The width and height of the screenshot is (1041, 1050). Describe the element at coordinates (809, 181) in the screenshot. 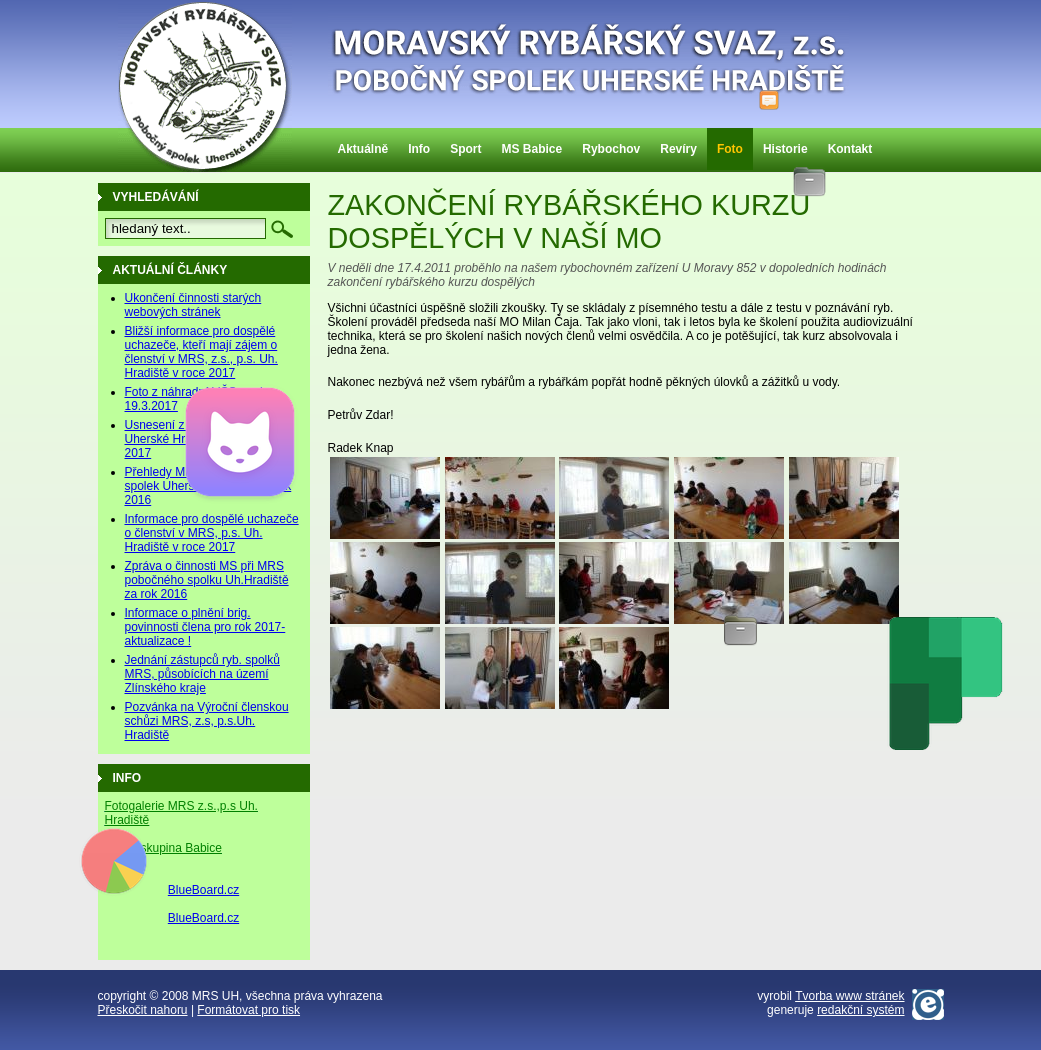

I see `open the file manager` at that location.